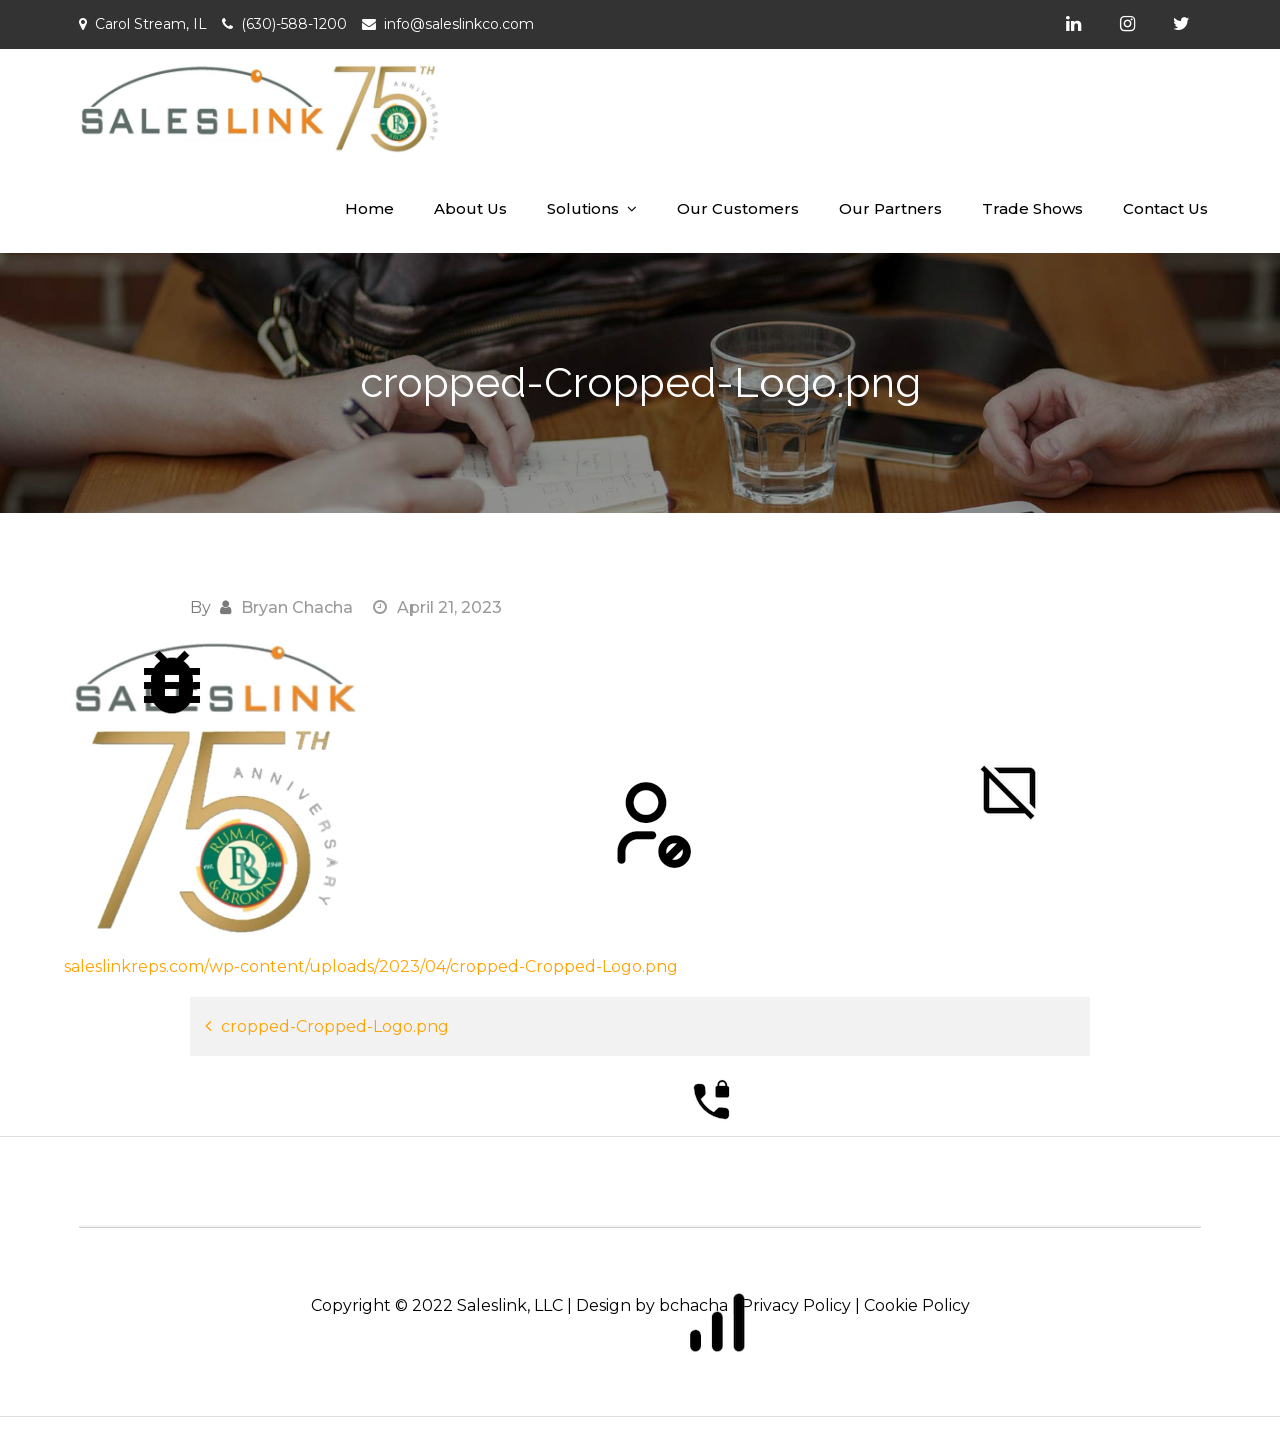 The width and height of the screenshot is (1280, 1433). What do you see at coordinates (715, 1322) in the screenshot?
I see `indicates cellular network signal strength` at bounding box center [715, 1322].